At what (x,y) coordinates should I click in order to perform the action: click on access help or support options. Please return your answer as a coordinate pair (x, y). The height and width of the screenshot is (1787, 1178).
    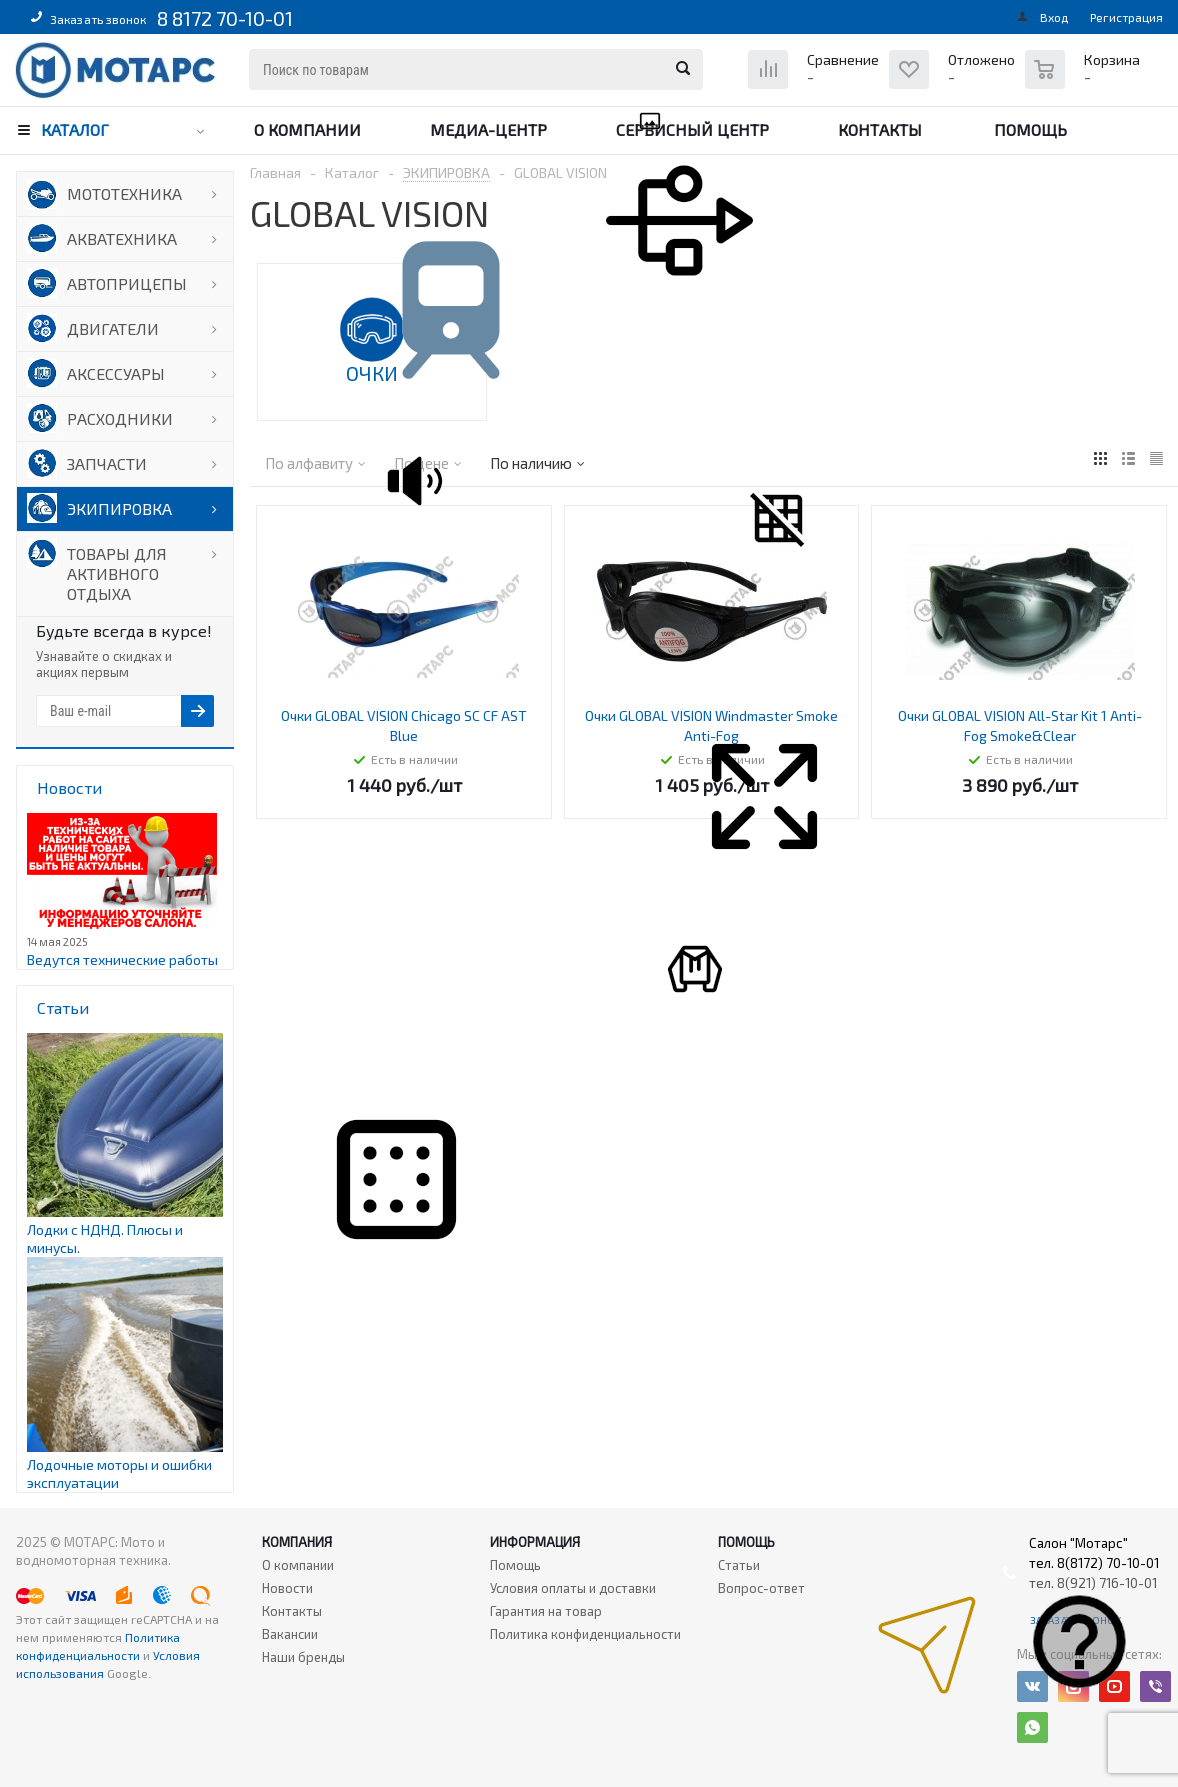
    Looking at the image, I should click on (1079, 1641).